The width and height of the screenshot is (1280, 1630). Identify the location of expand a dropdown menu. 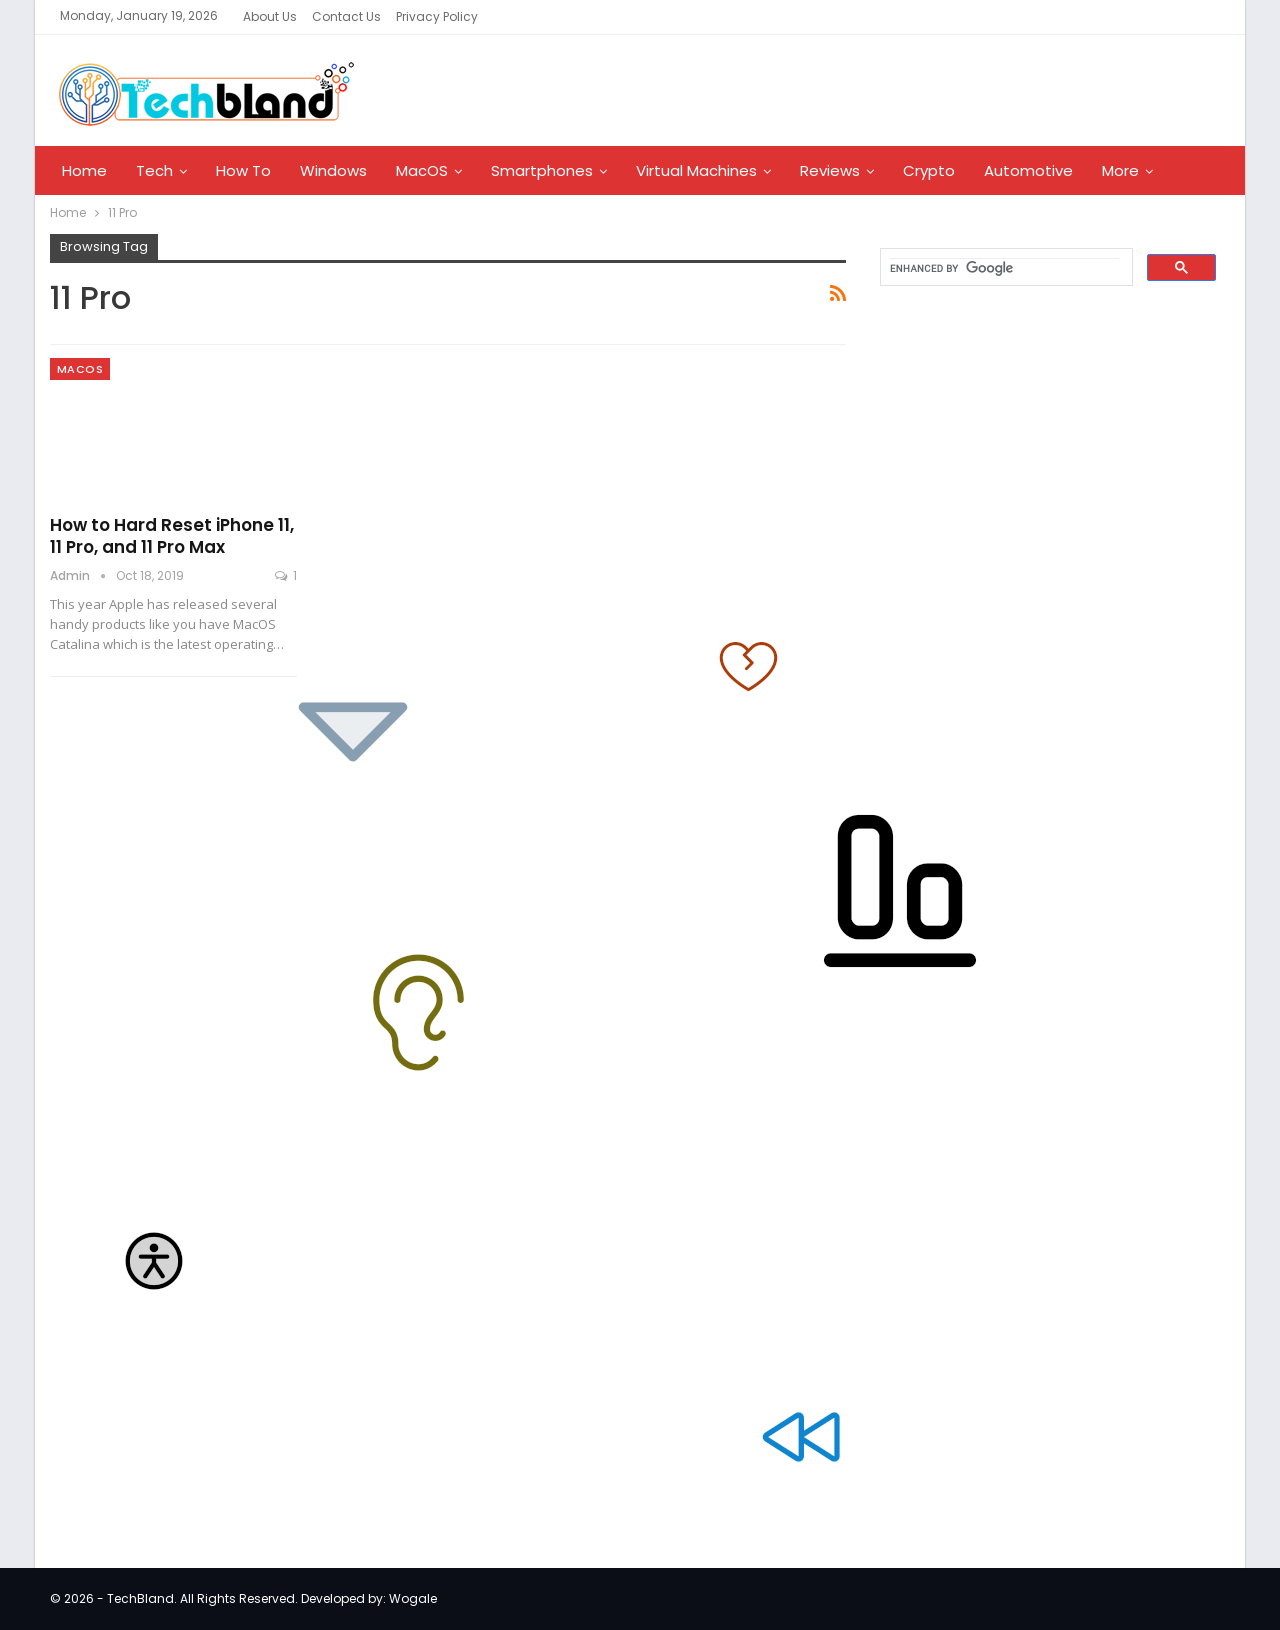
(353, 727).